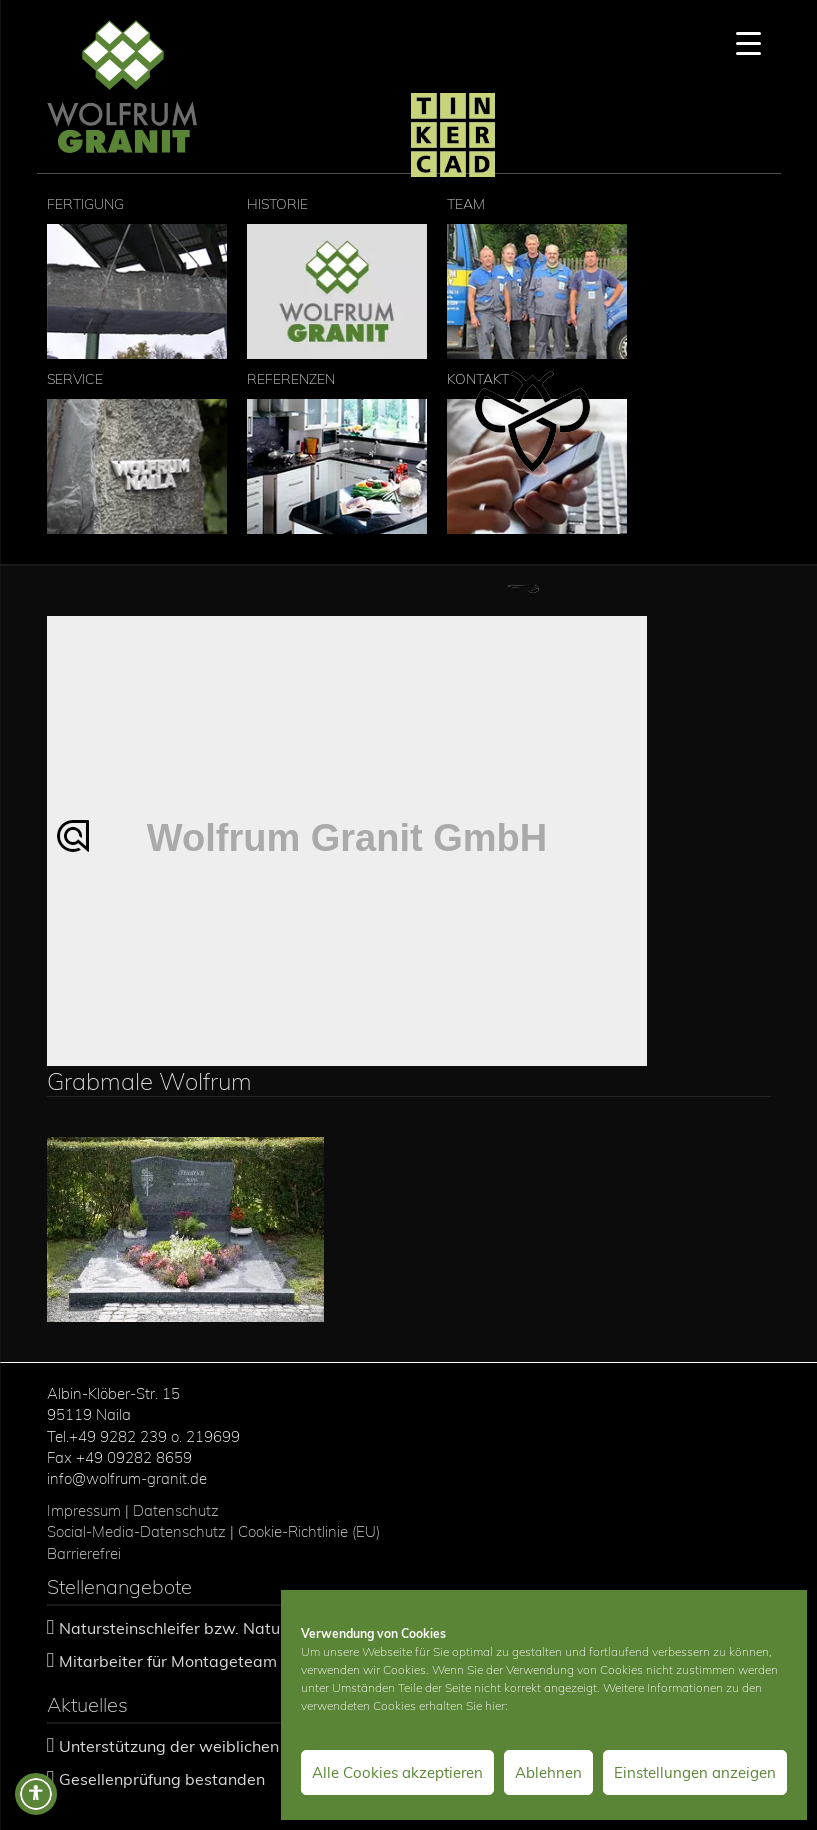 The width and height of the screenshot is (817, 1830). I want to click on open tinkercad 3d design application, so click(453, 135).